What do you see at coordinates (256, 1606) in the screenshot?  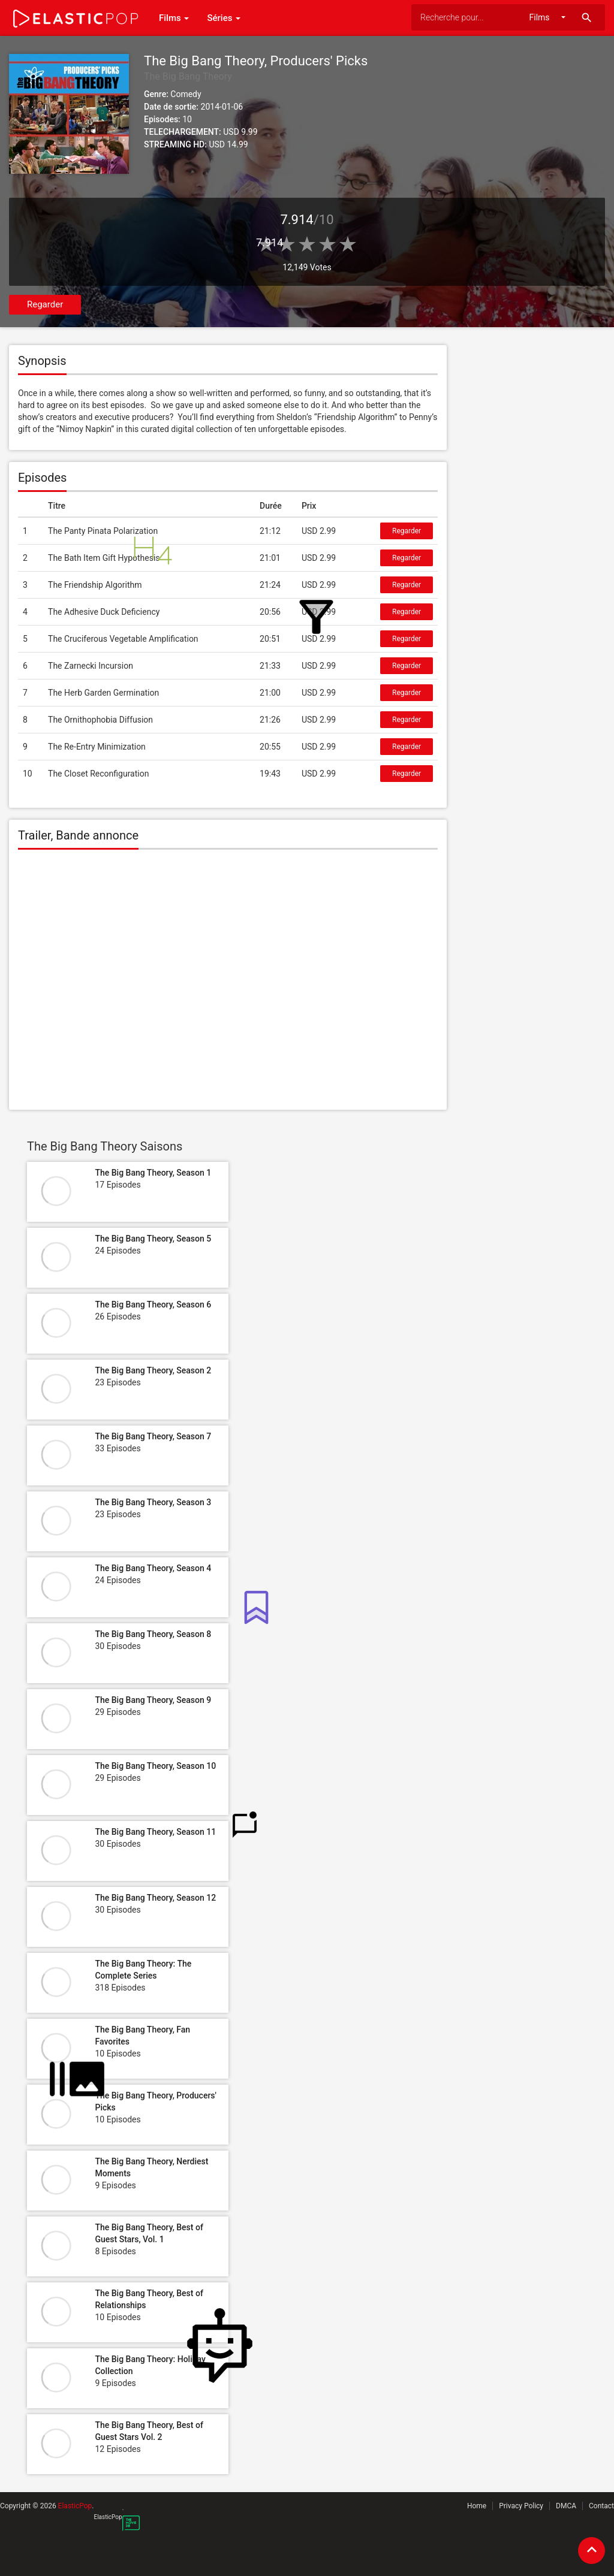 I see `save this item for later` at bounding box center [256, 1606].